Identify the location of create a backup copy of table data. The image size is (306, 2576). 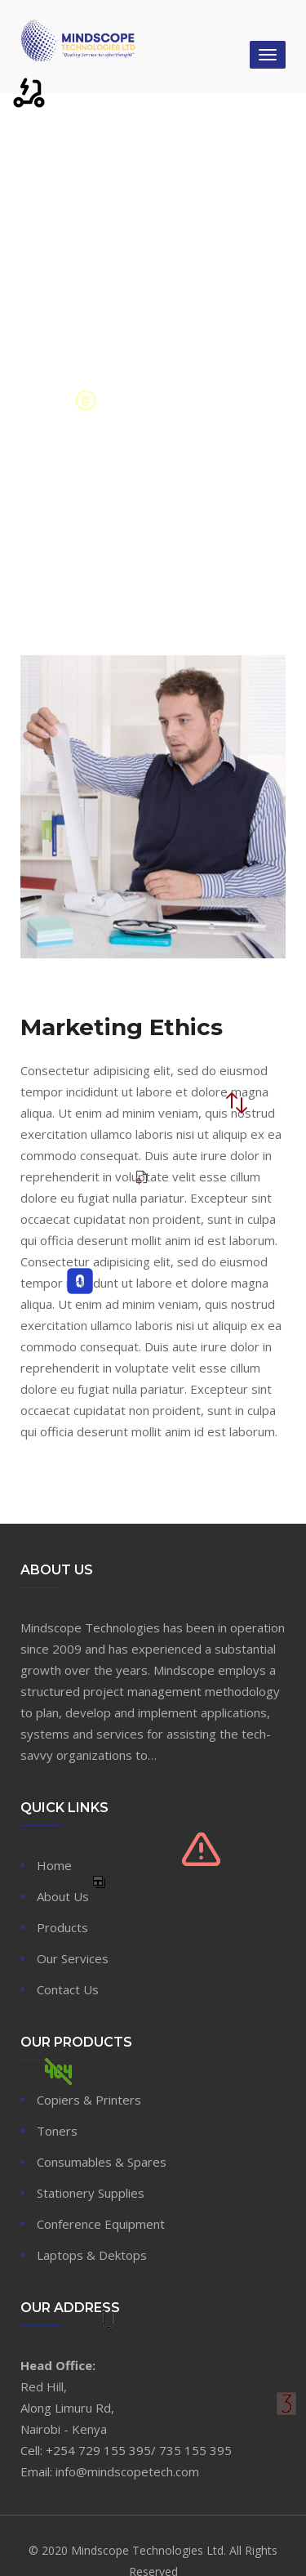
(99, 1882).